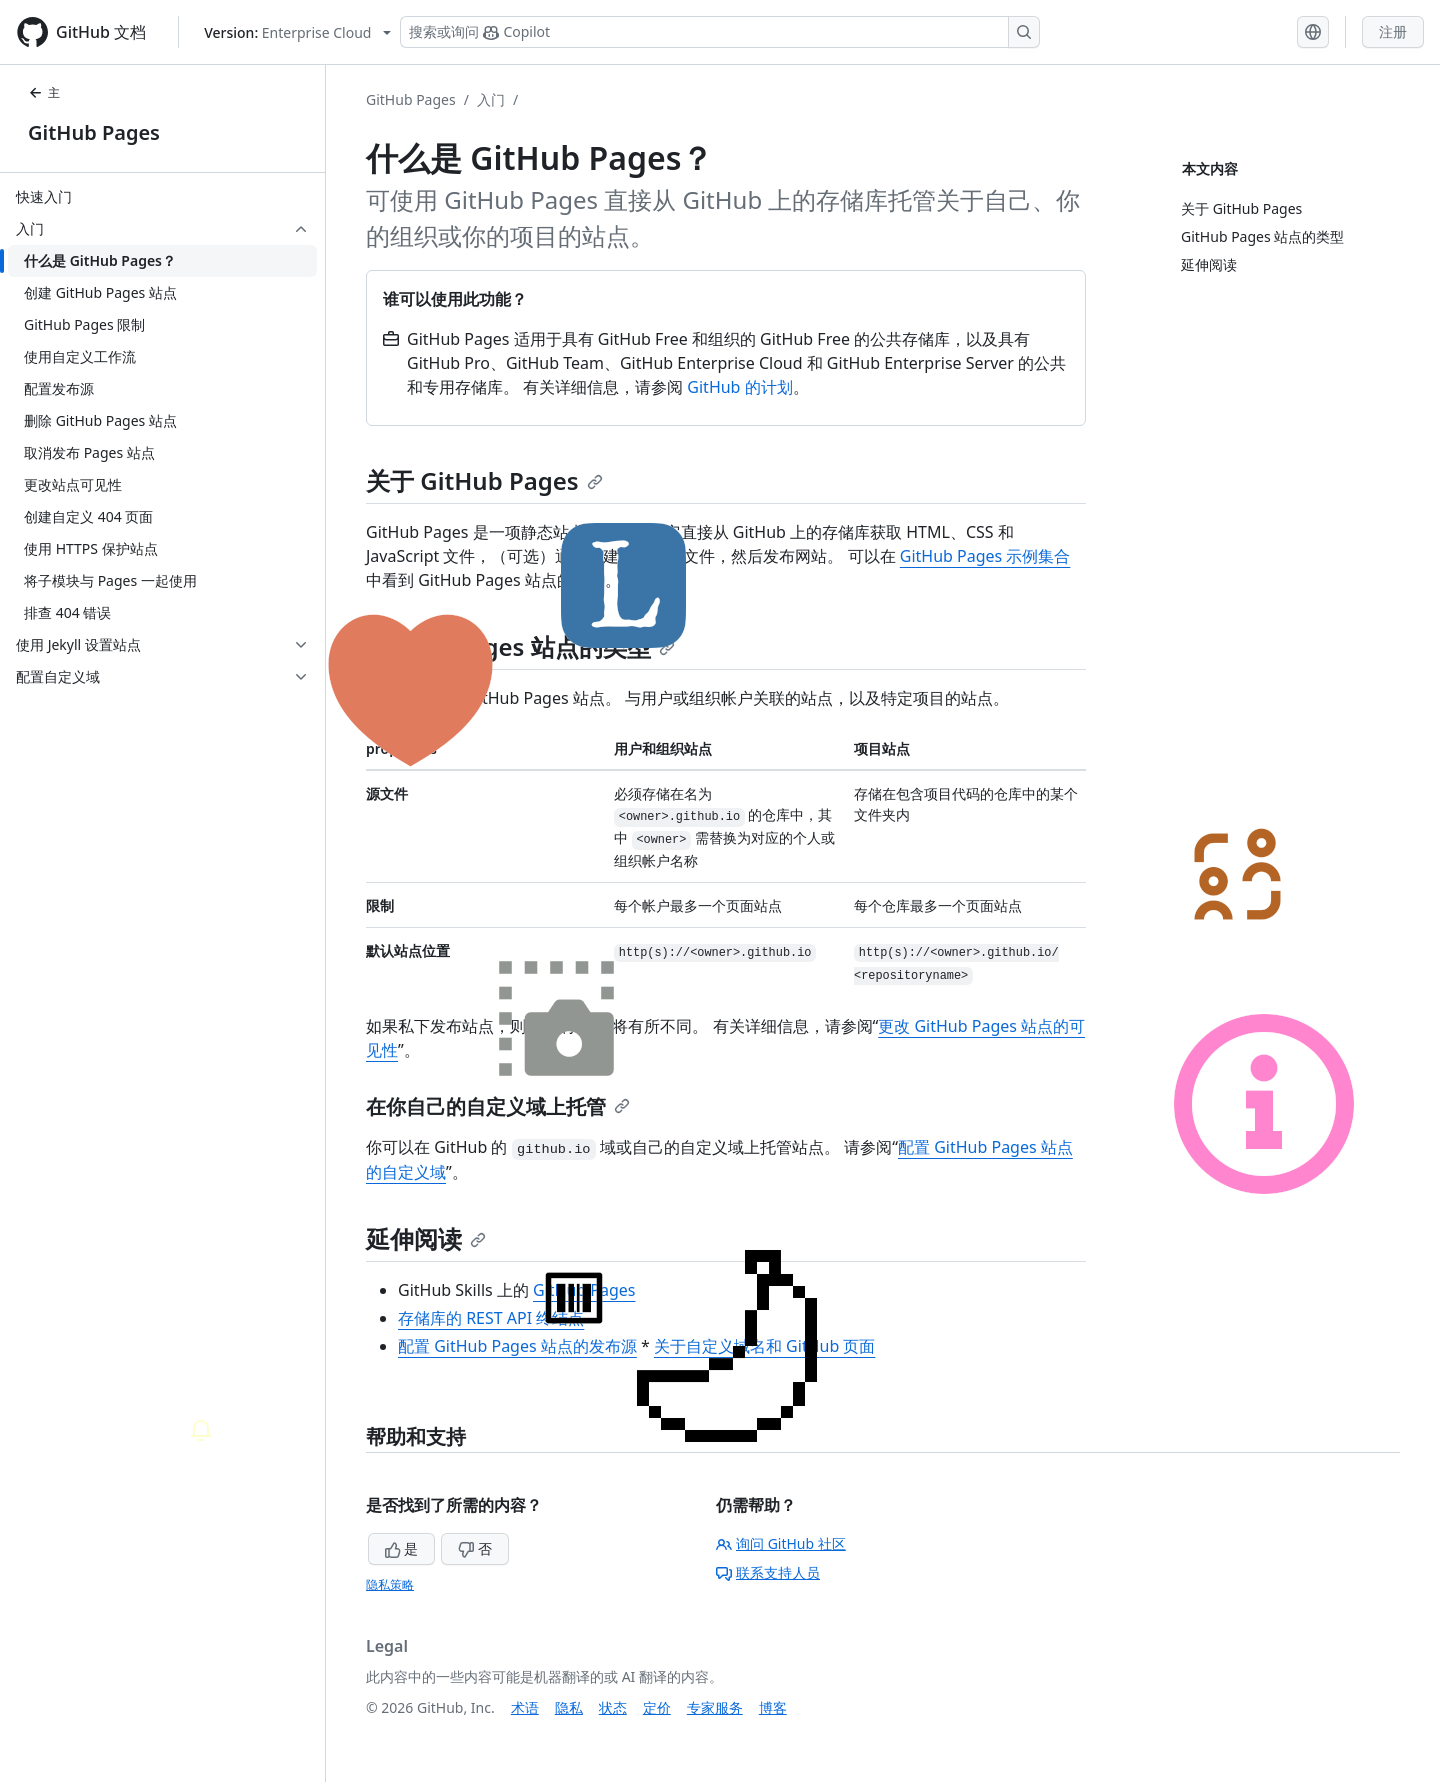  Describe the element at coordinates (574, 1298) in the screenshot. I see `scan a barcode` at that location.